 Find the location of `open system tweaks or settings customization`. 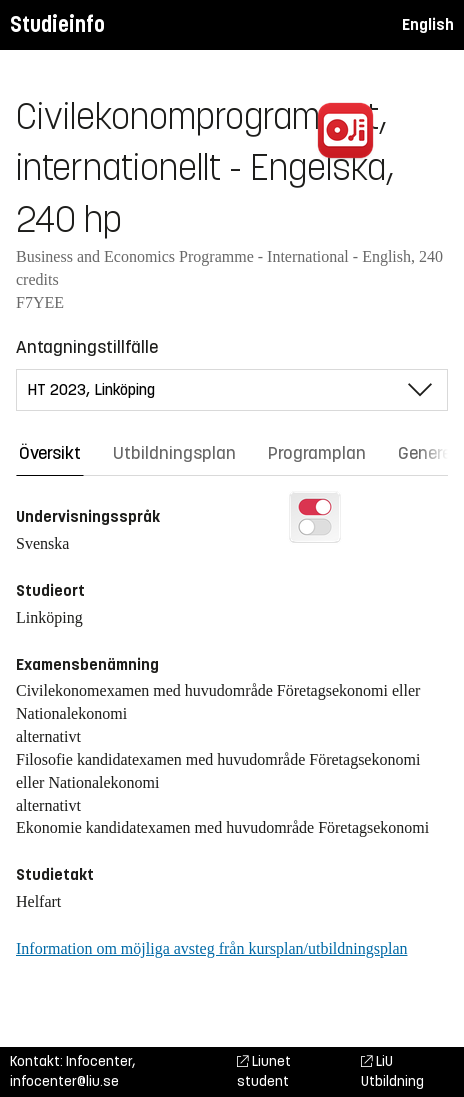

open system tweaks or settings customization is located at coordinates (315, 517).